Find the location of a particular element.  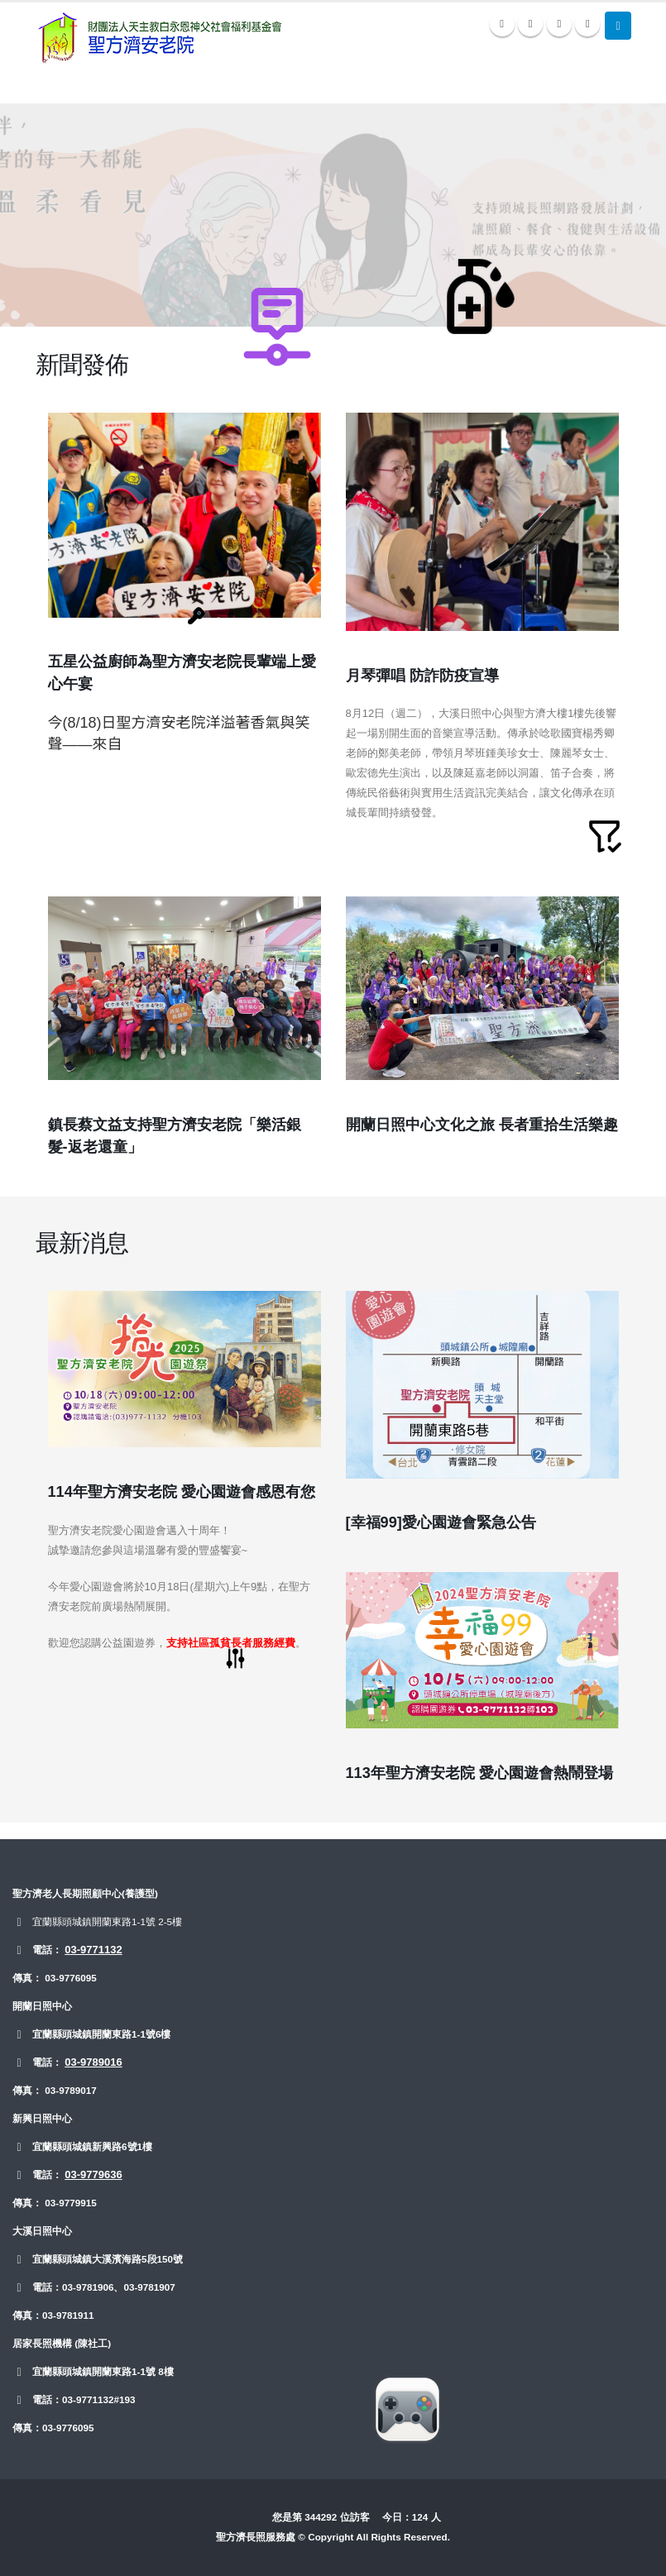

access security or login settings is located at coordinates (196, 615).